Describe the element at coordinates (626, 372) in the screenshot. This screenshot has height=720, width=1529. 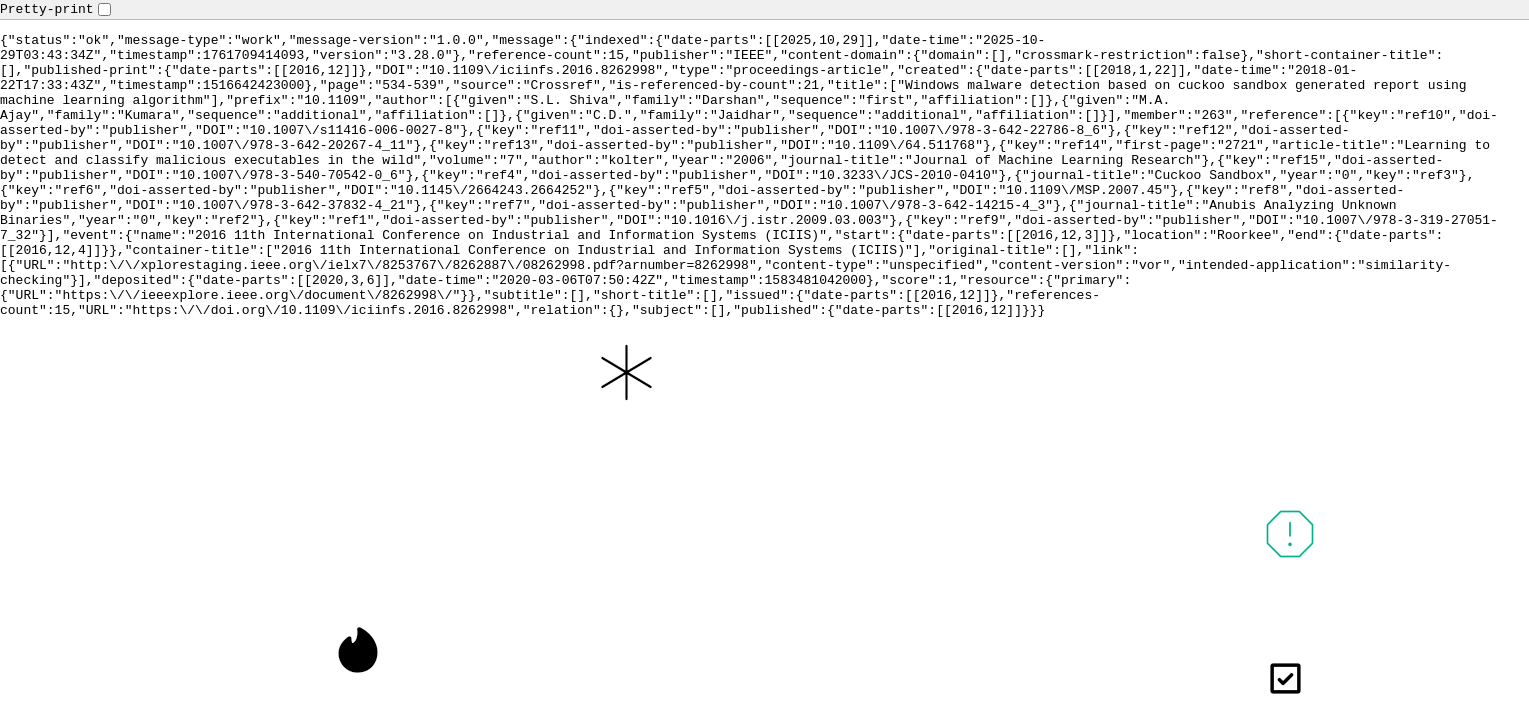
I see `indicates a required field in a form` at that location.